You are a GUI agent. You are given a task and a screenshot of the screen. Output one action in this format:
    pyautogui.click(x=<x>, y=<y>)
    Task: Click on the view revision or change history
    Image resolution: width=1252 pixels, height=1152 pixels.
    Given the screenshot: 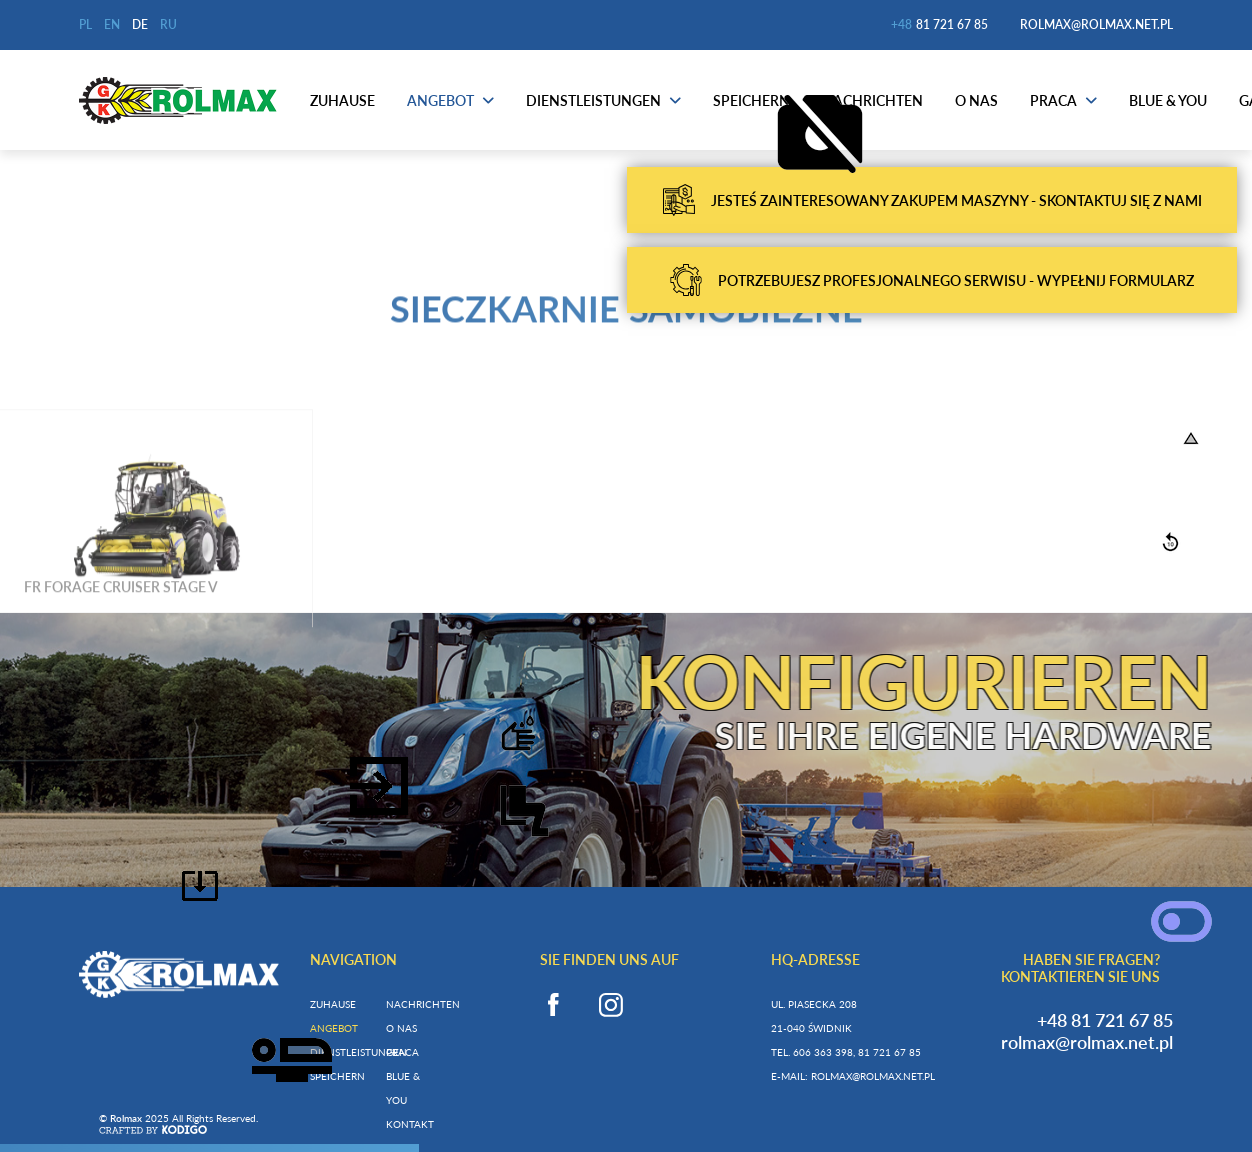 What is the action you would take?
    pyautogui.click(x=1191, y=438)
    